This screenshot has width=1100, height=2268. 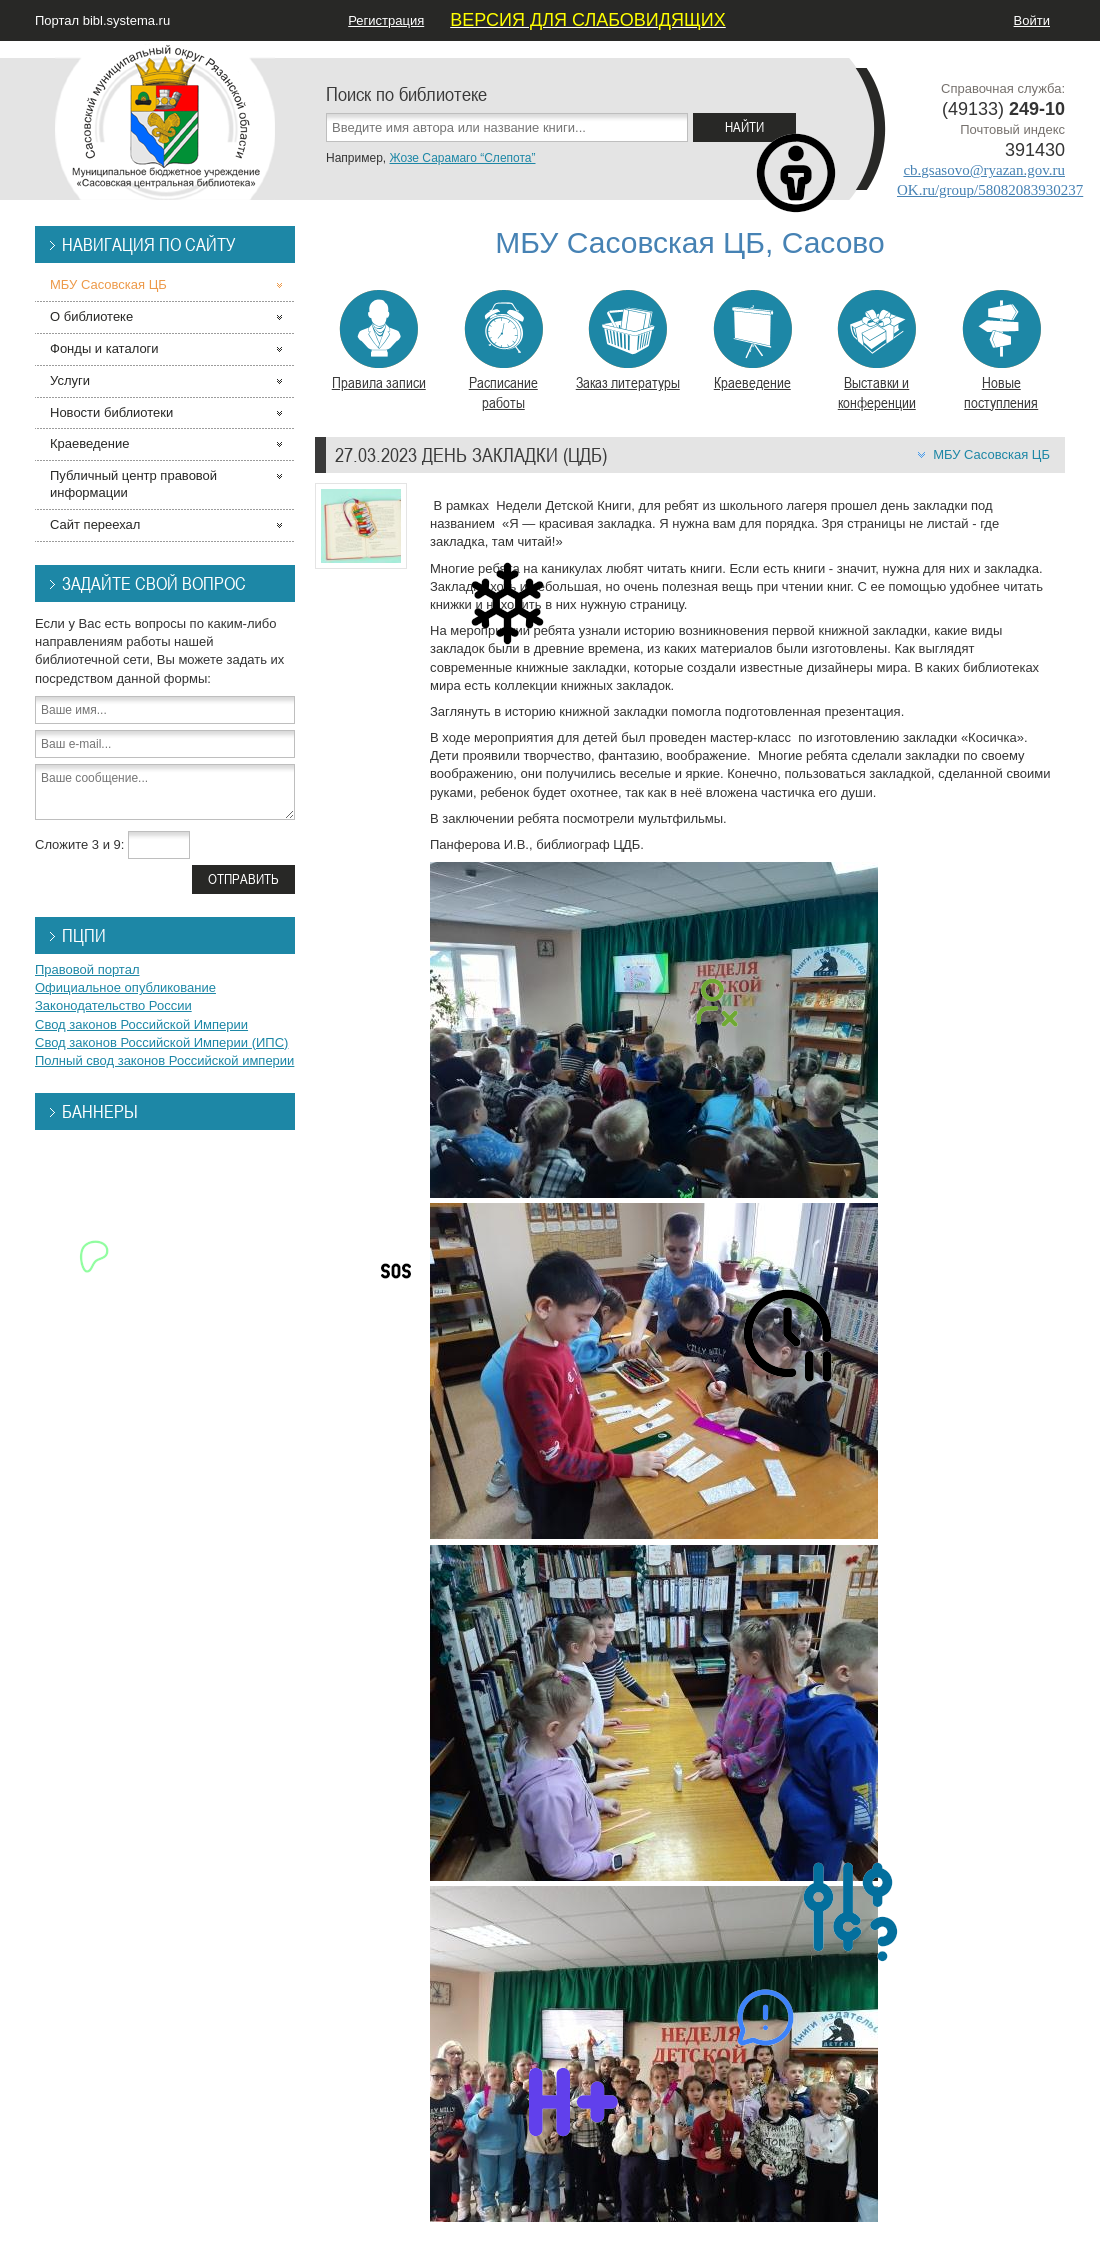 What do you see at coordinates (848, 1907) in the screenshot?
I see `access settings help or FAQ` at bounding box center [848, 1907].